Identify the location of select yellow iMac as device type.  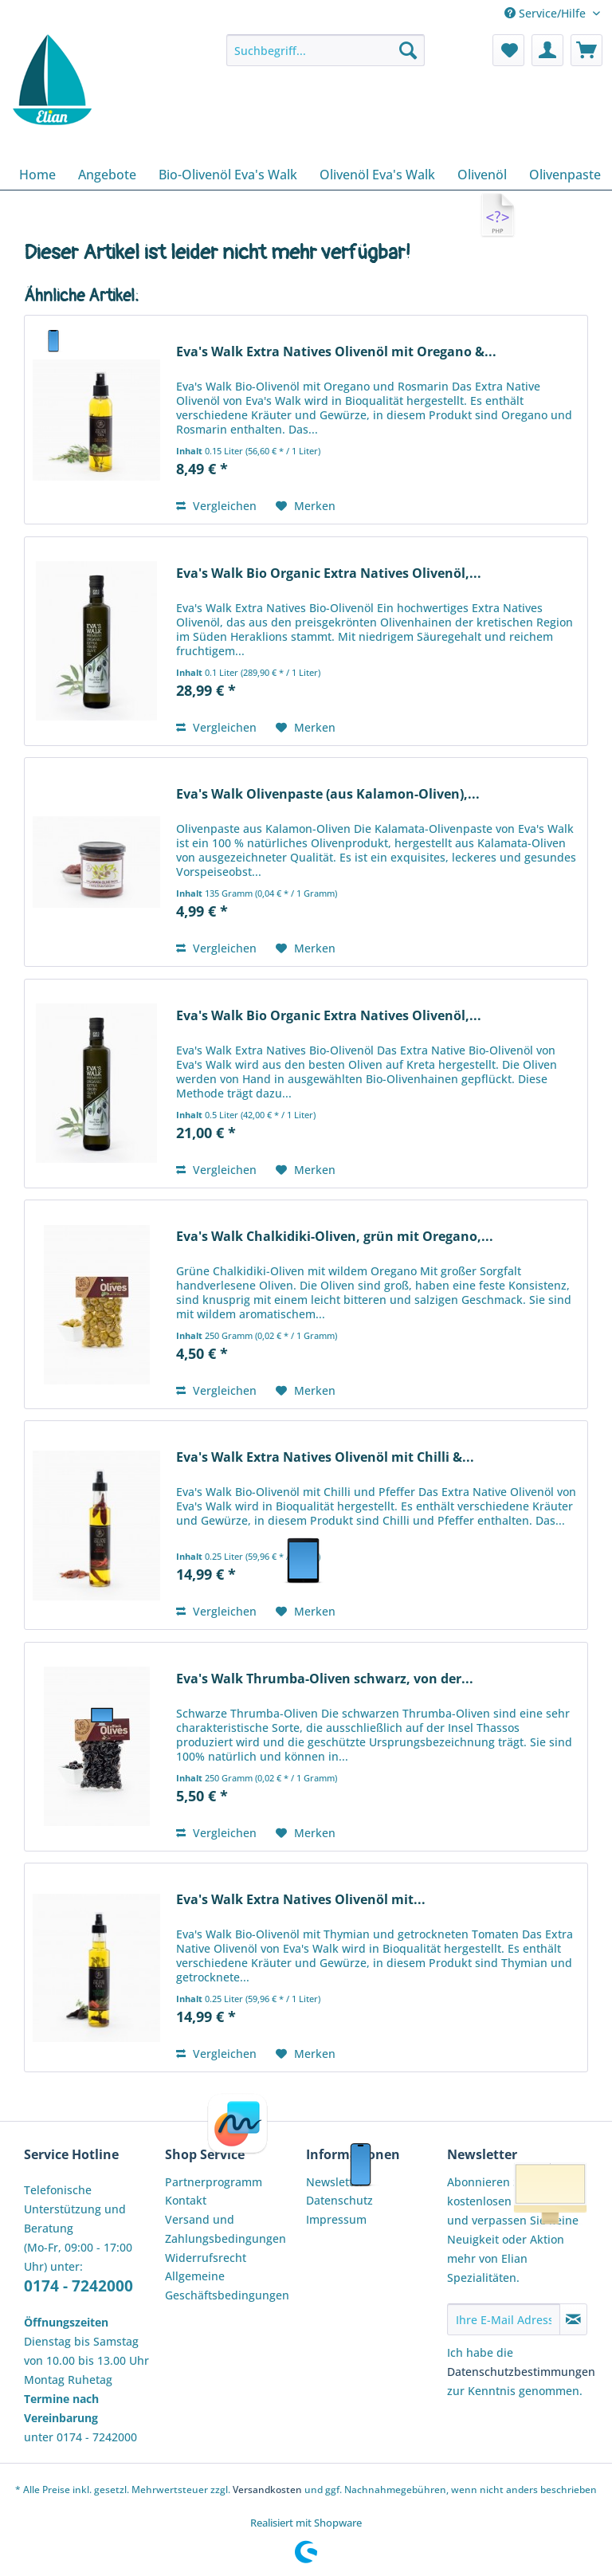
(550, 2192).